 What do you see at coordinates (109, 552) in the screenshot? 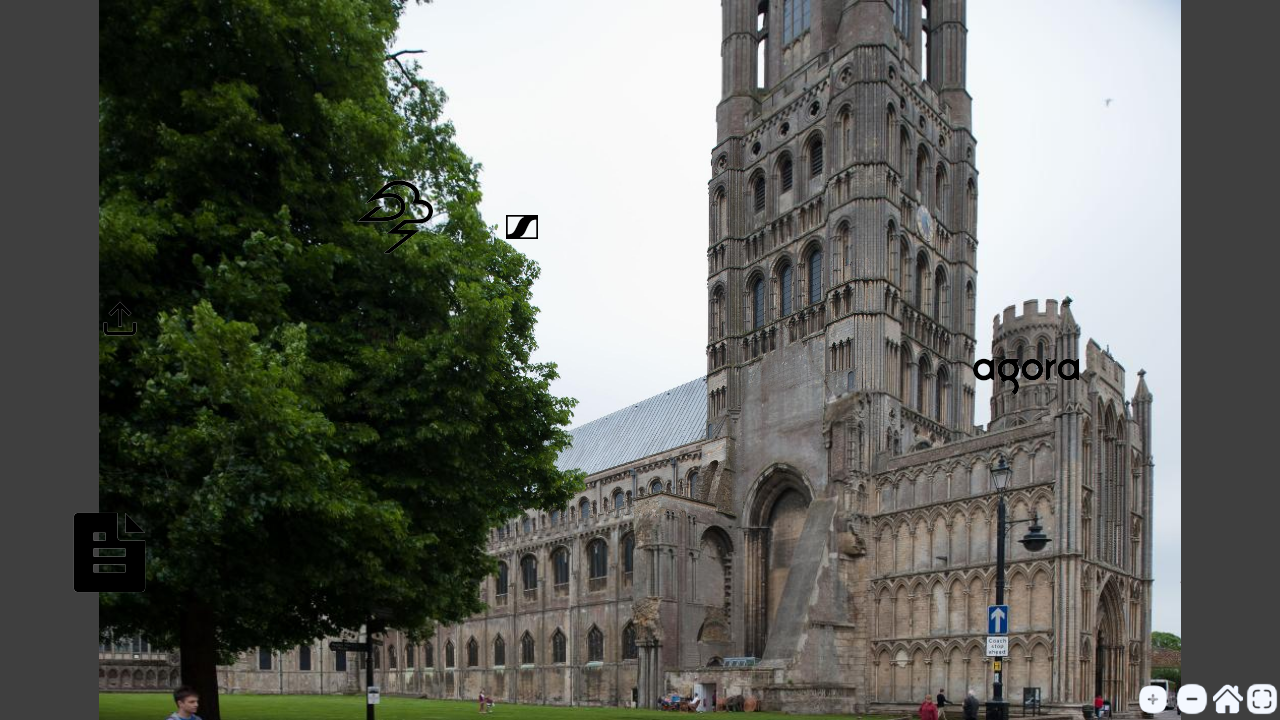
I see `view document details` at bounding box center [109, 552].